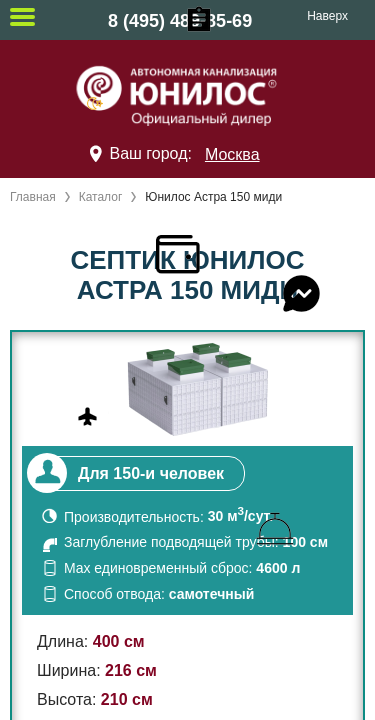  What do you see at coordinates (177, 256) in the screenshot?
I see `access your wallet or payment methods` at bounding box center [177, 256].